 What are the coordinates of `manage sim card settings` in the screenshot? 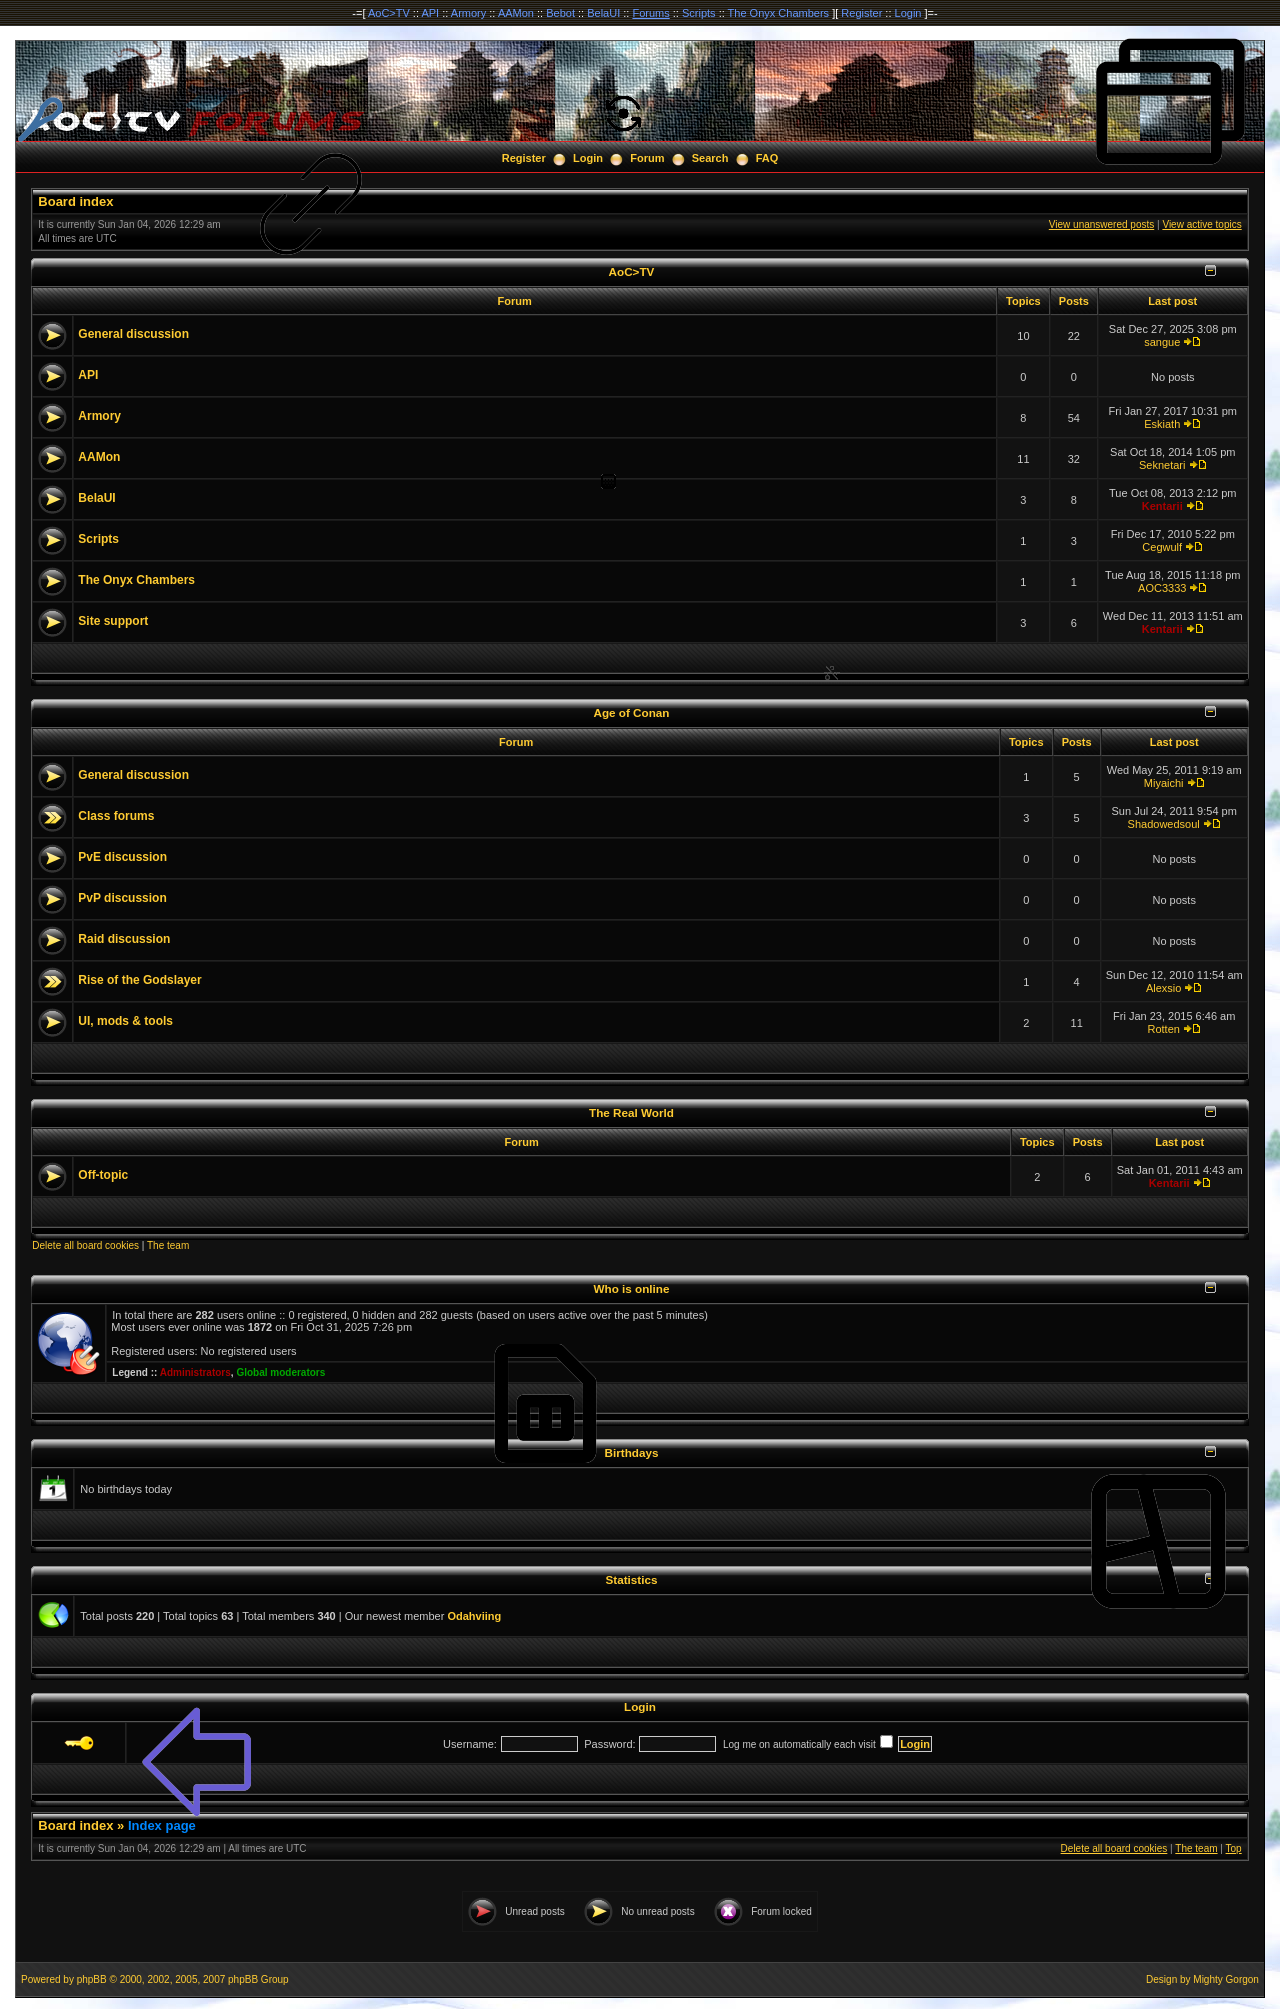 It's located at (545, 1403).